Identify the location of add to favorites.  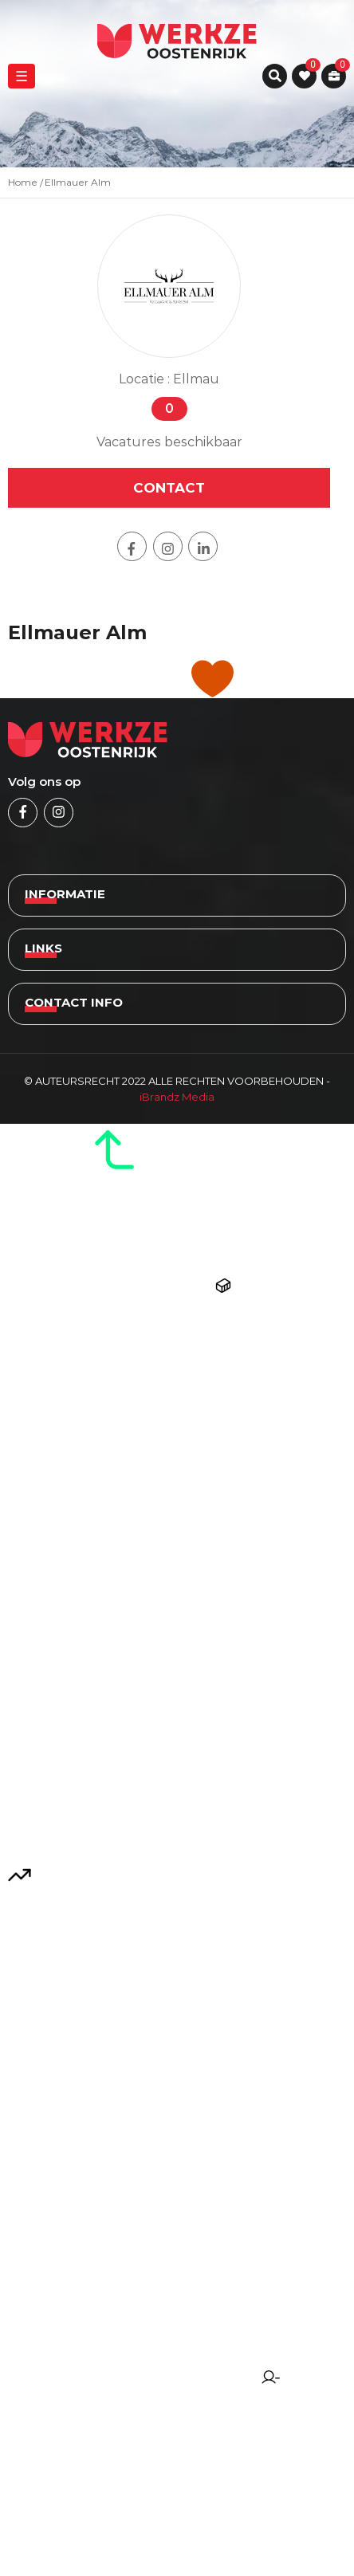
(212, 678).